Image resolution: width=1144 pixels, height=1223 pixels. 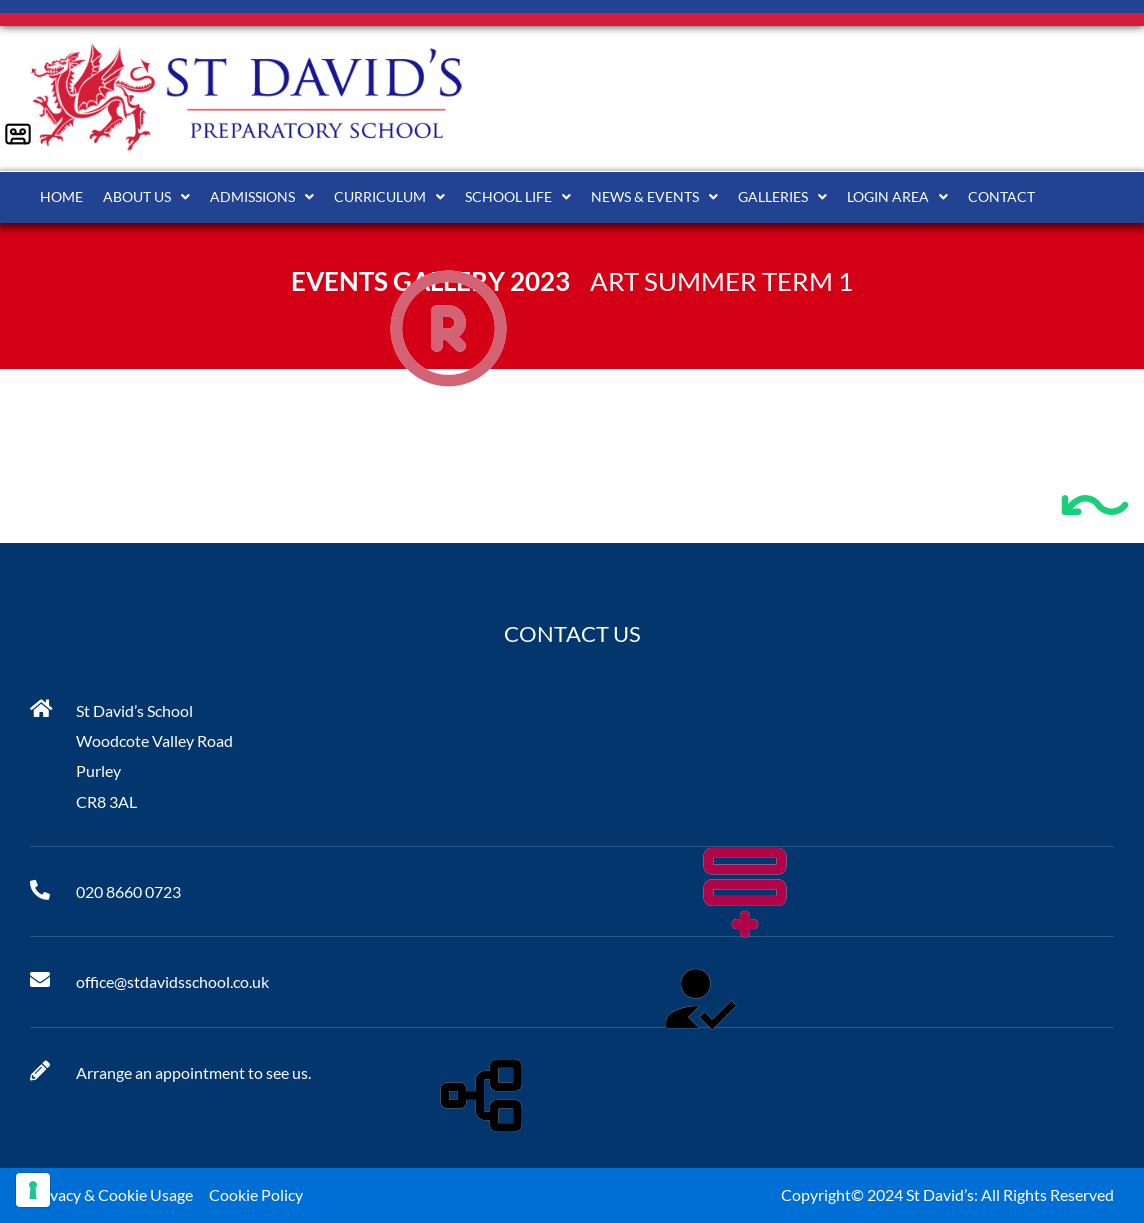 I want to click on undo or revert previous action, so click(x=1095, y=505).